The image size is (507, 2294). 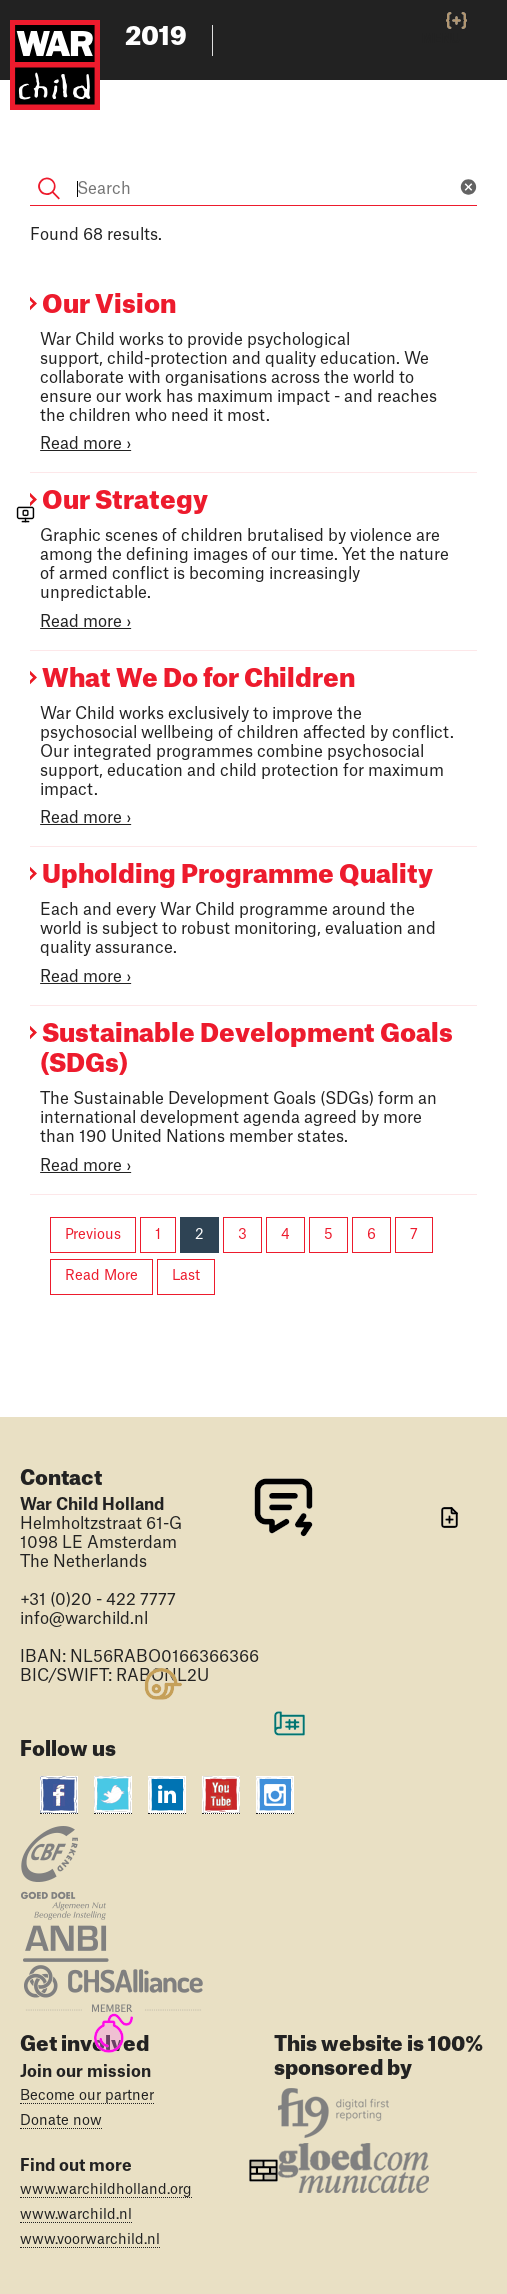 I want to click on indicates a destructive or irreversible action, so click(x=111, y=2032).